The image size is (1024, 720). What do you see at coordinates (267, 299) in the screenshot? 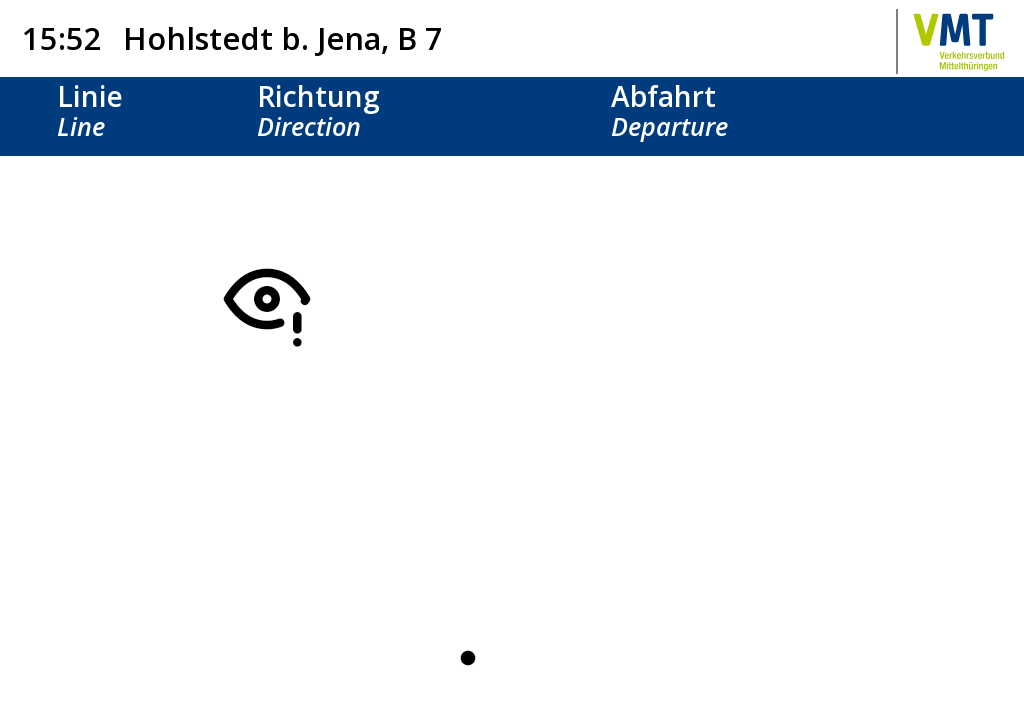
I see `view alert or warning details` at bounding box center [267, 299].